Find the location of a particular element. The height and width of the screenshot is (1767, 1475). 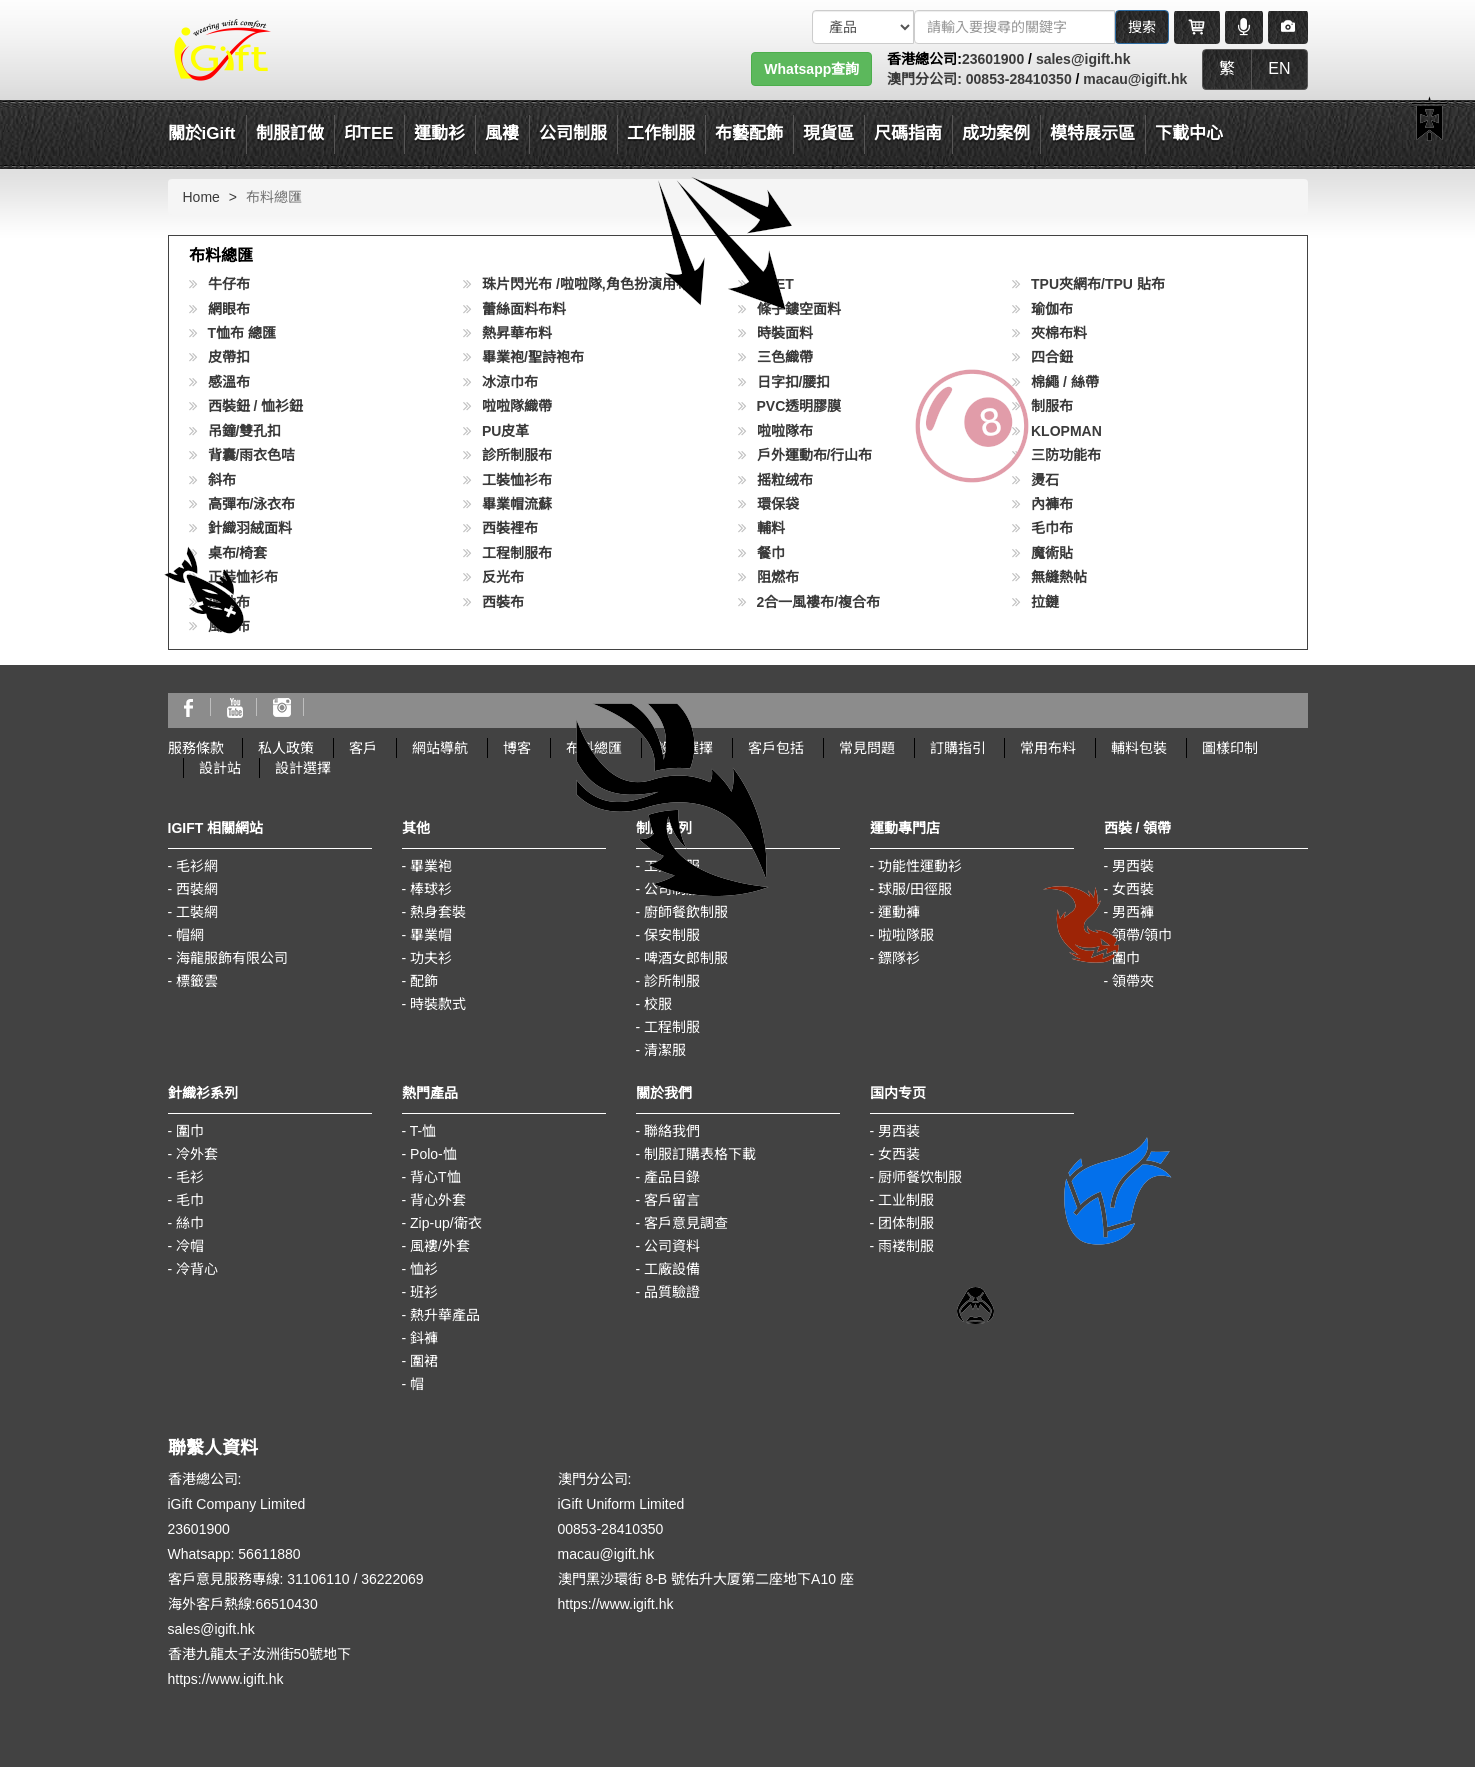

indicates a food item or meal in a cooking game is located at coordinates (204, 590).